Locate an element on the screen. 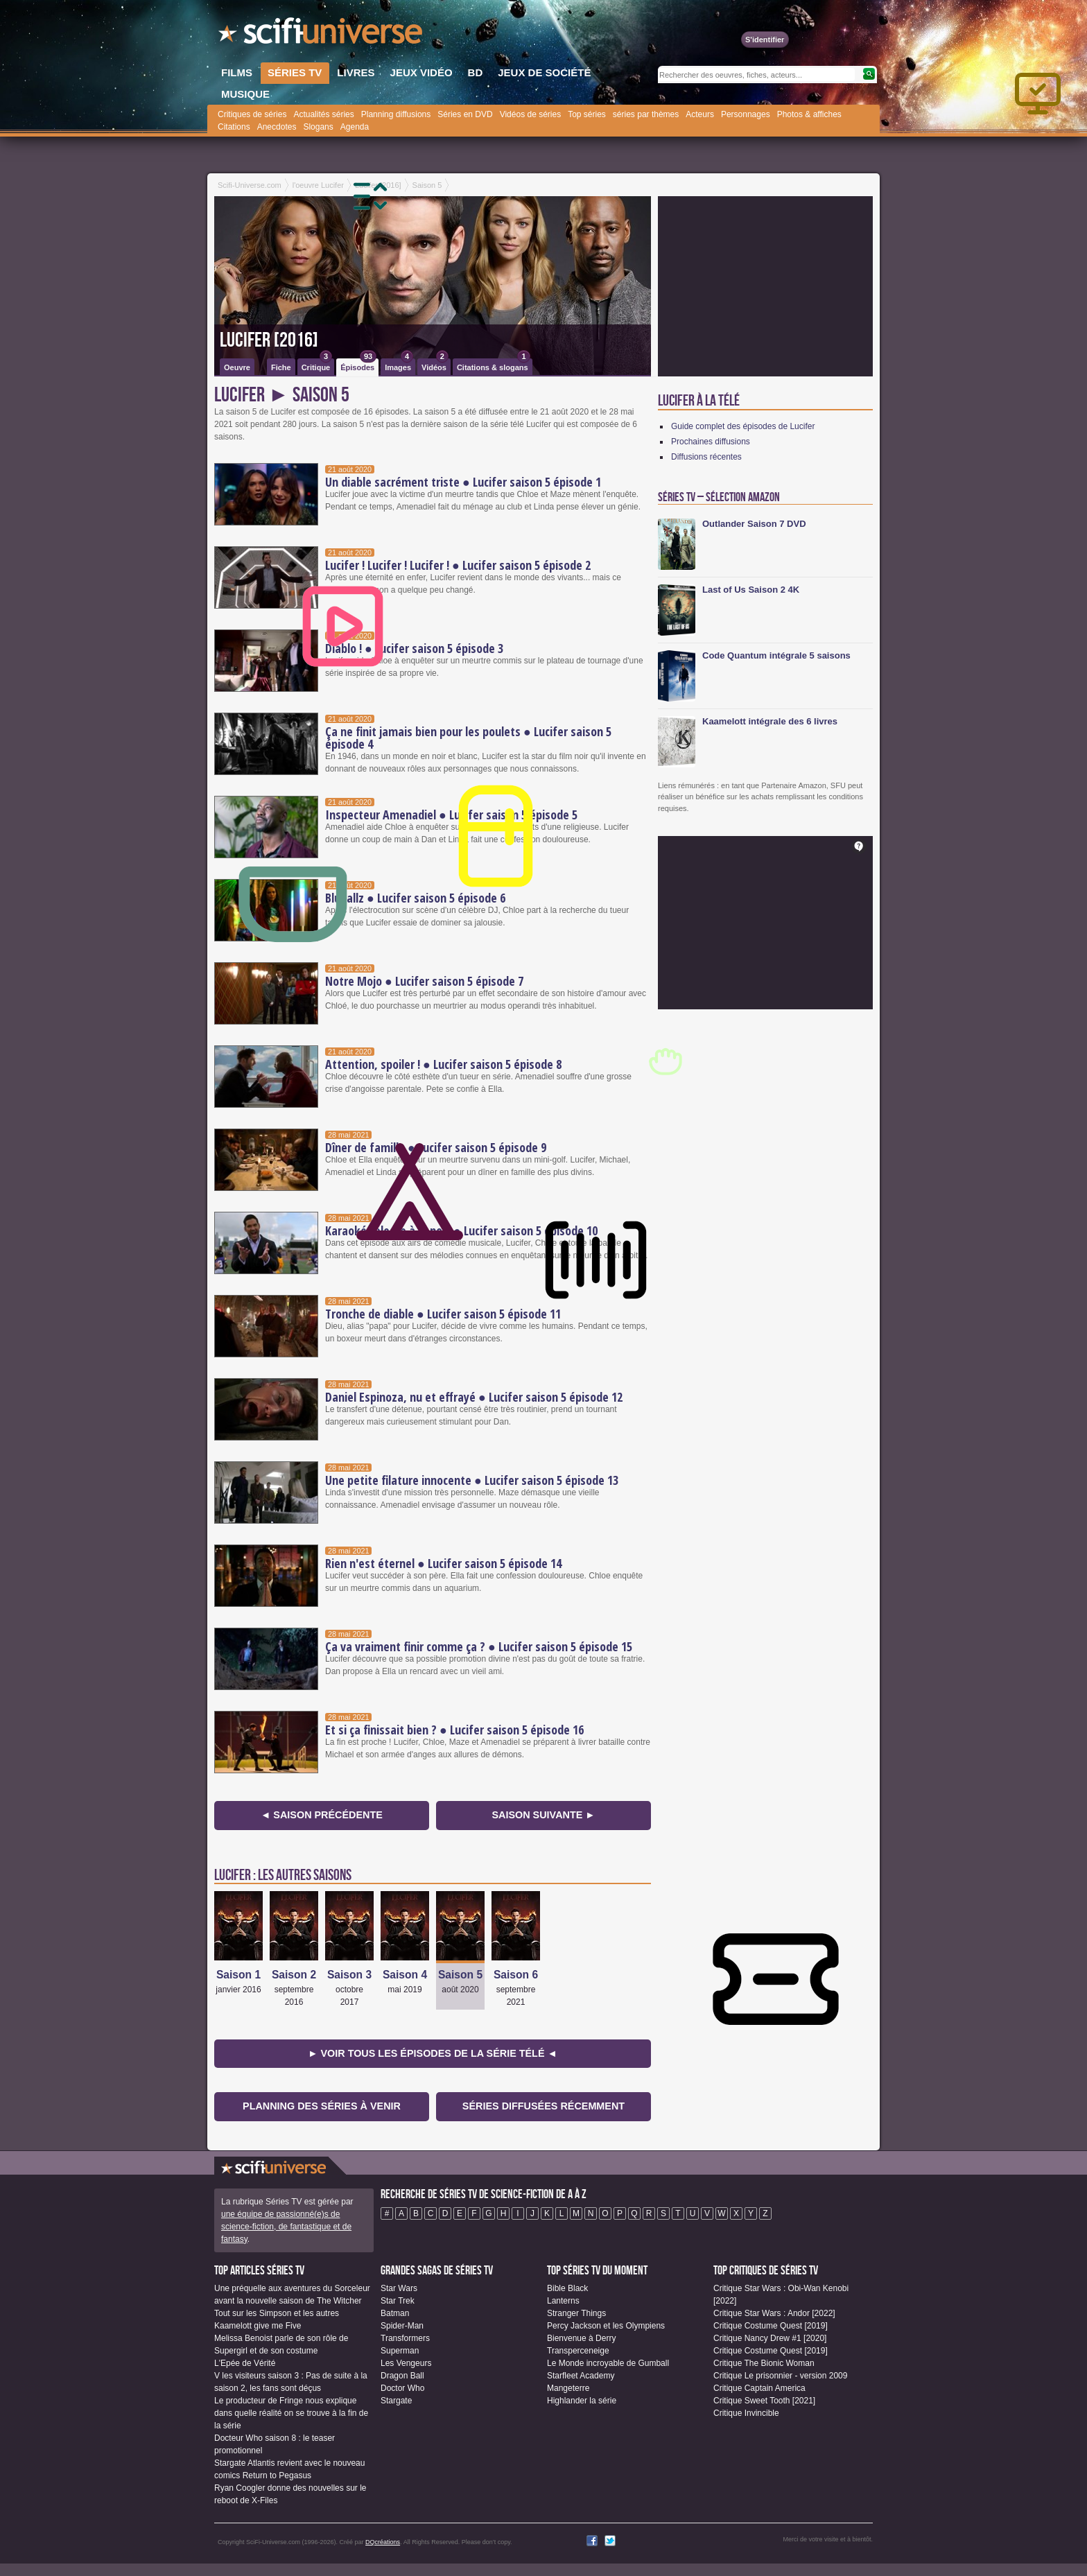 Image resolution: width=1087 pixels, height=2576 pixels. sort list items ascending or descending is located at coordinates (370, 196).